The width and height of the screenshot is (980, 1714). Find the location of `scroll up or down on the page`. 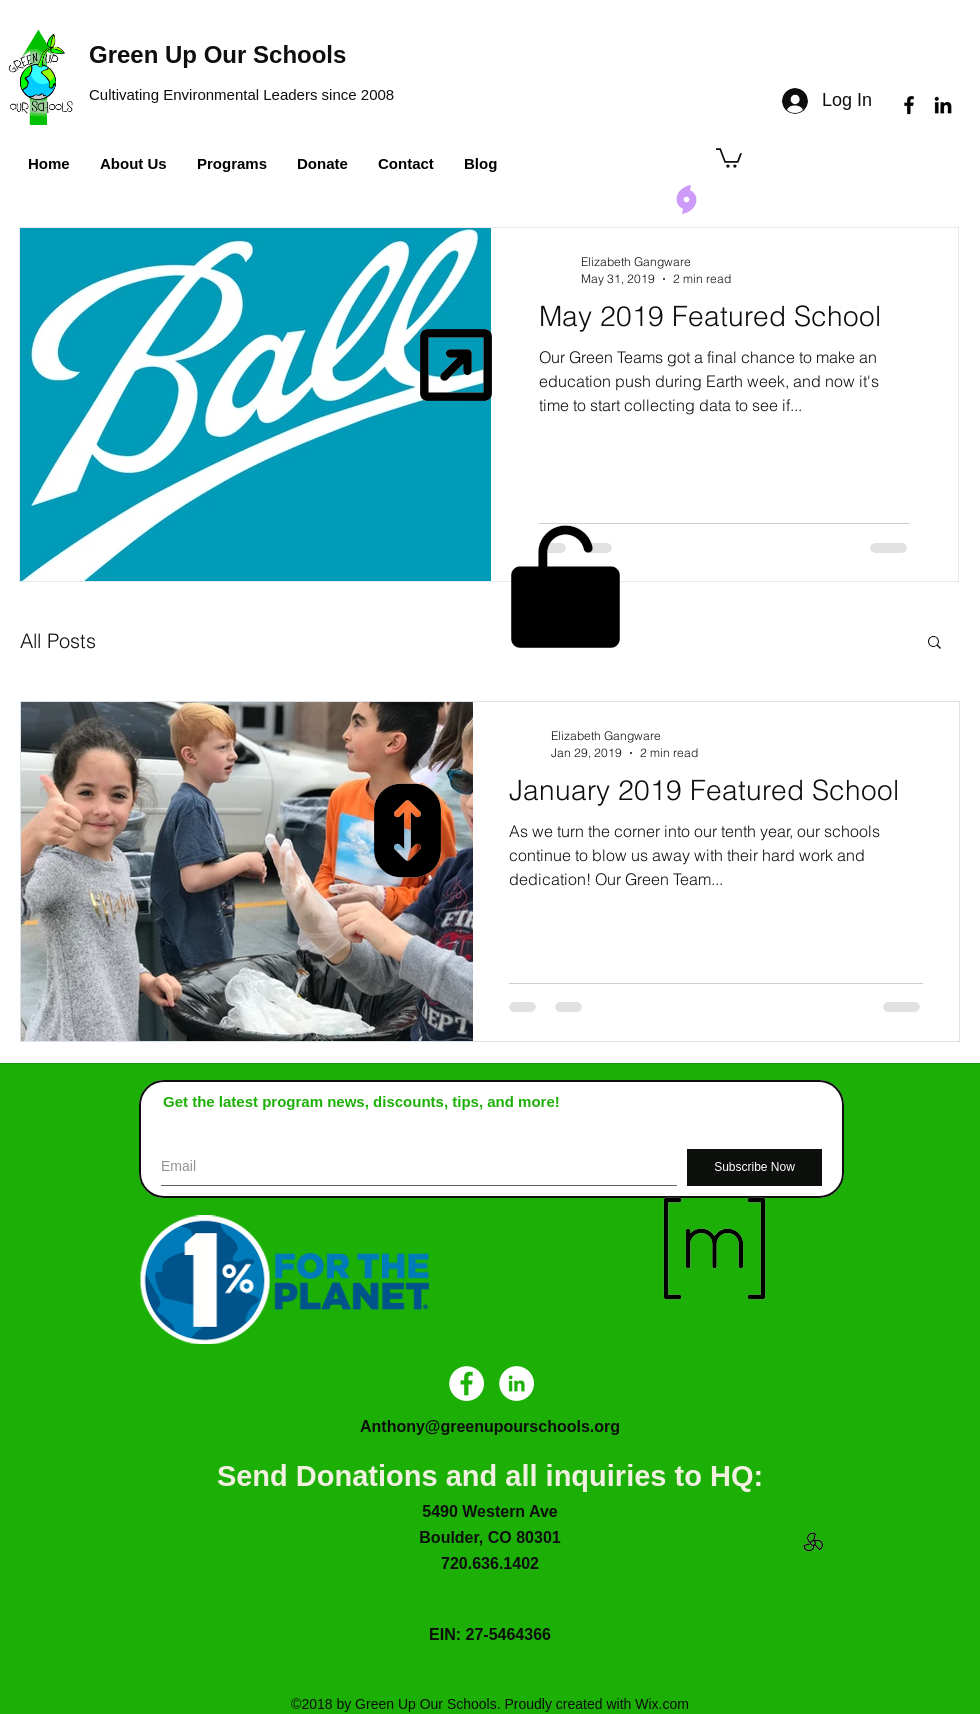

scroll up or down on the page is located at coordinates (407, 830).